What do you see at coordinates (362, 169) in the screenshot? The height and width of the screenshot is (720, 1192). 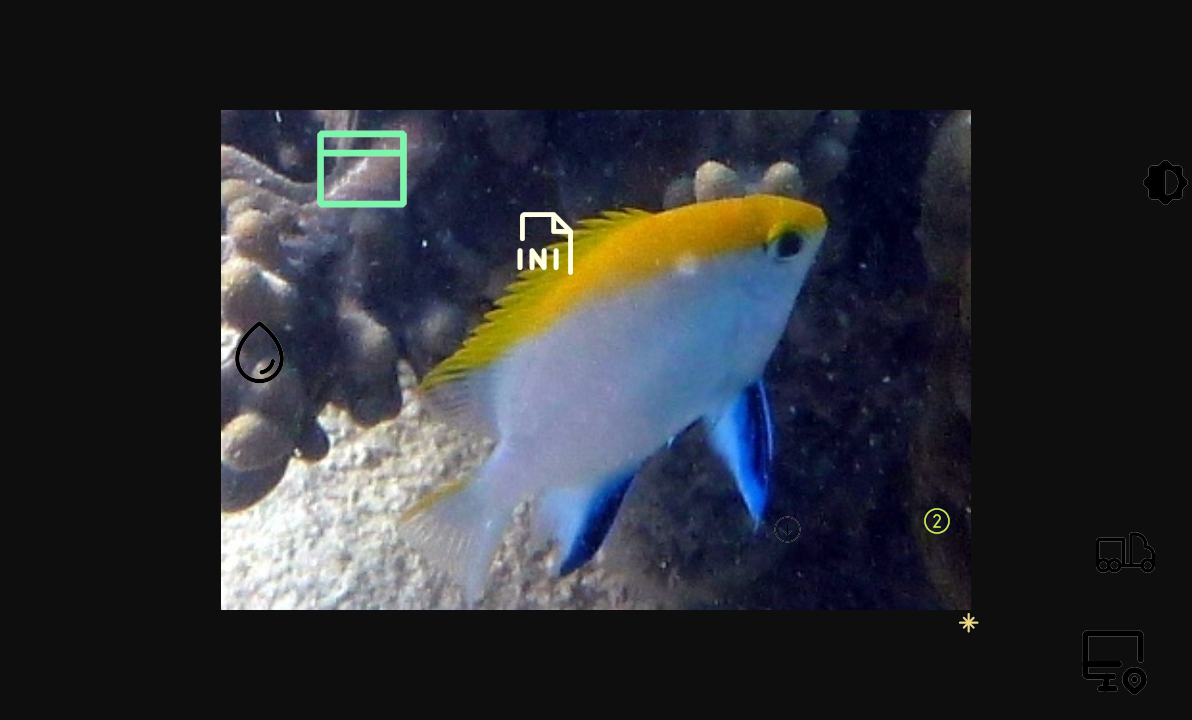 I see `open in a new window` at bounding box center [362, 169].